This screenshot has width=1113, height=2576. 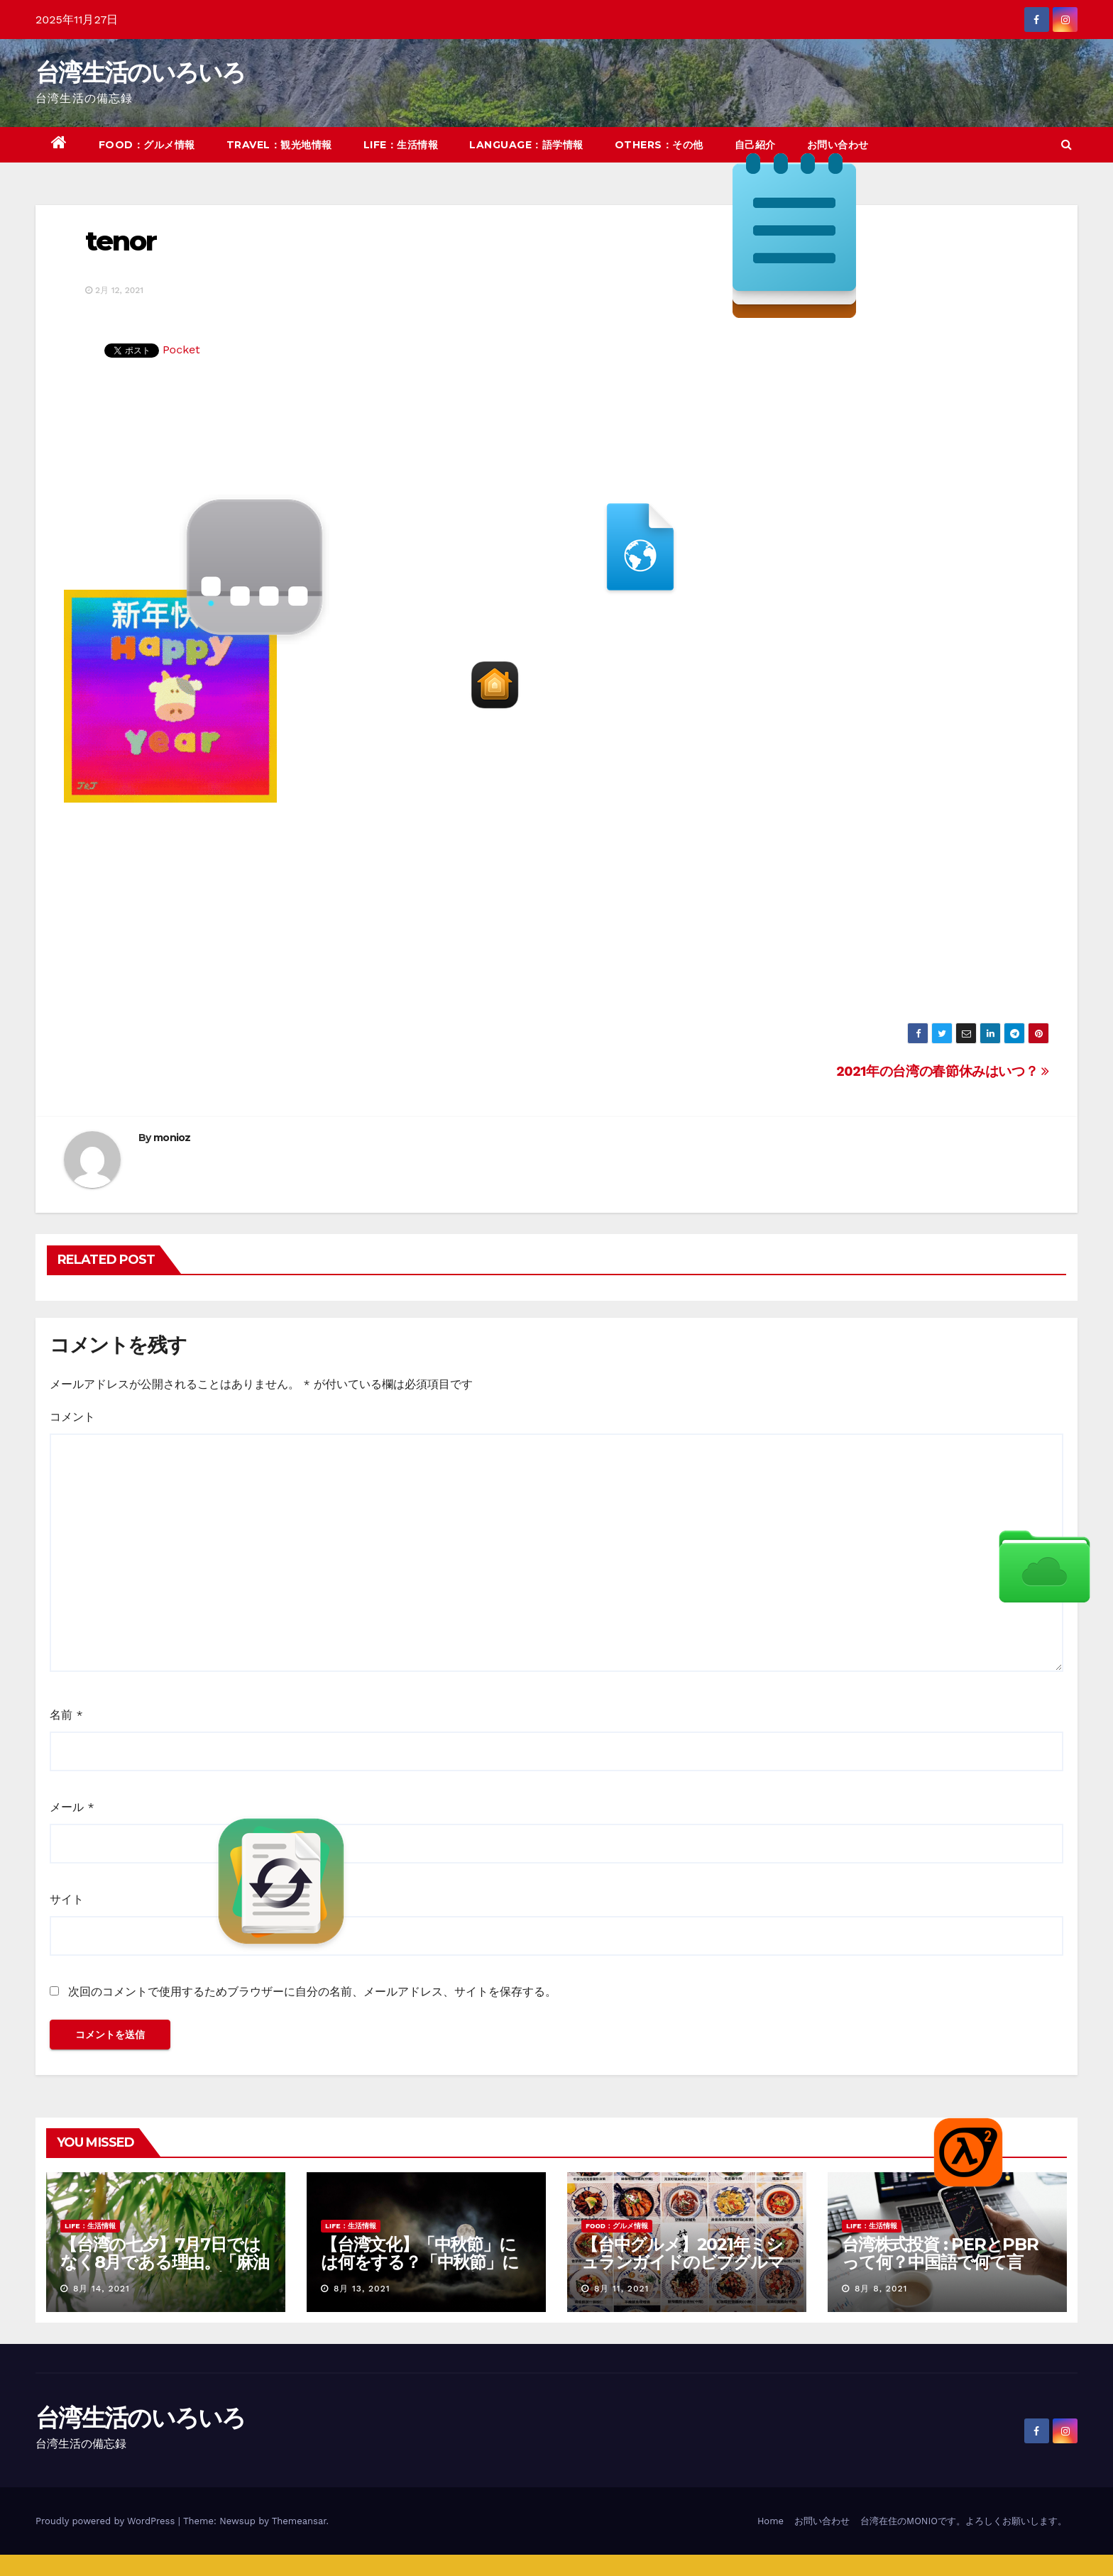 What do you see at coordinates (640, 549) in the screenshot?
I see `a marble globe or geographic data file` at bounding box center [640, 549].